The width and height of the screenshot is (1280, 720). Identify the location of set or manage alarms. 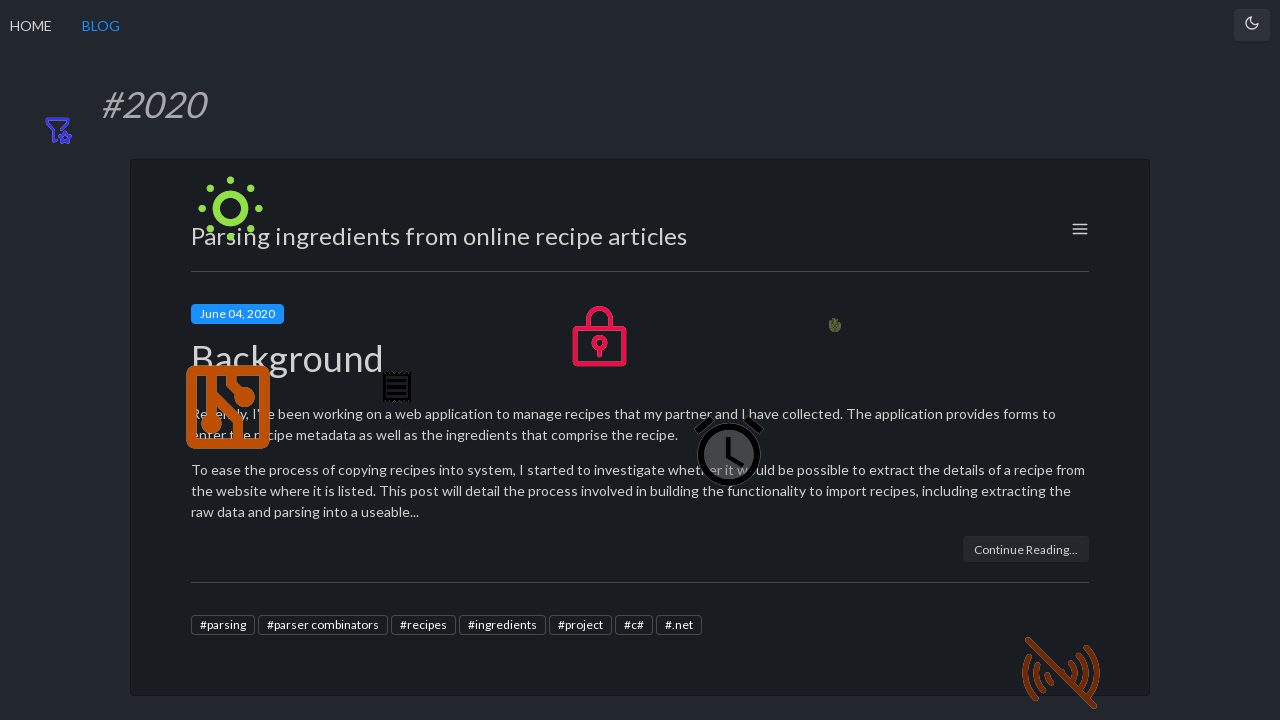
(729, 451).